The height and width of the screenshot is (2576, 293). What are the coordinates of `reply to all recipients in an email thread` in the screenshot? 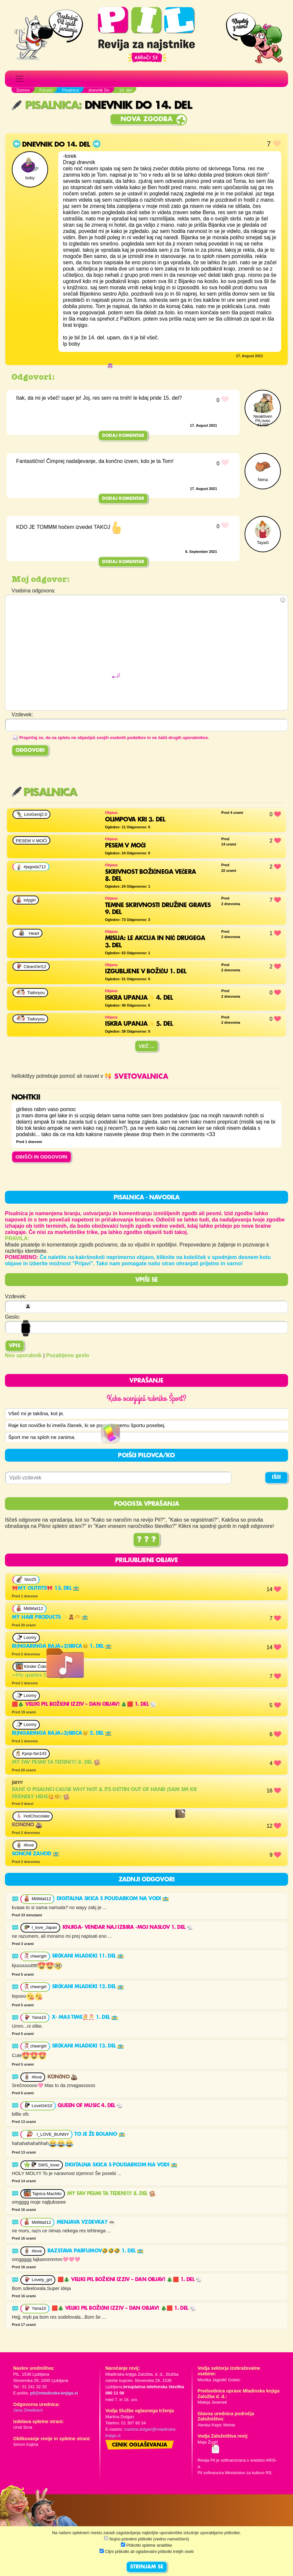 It's located at (116, 675).